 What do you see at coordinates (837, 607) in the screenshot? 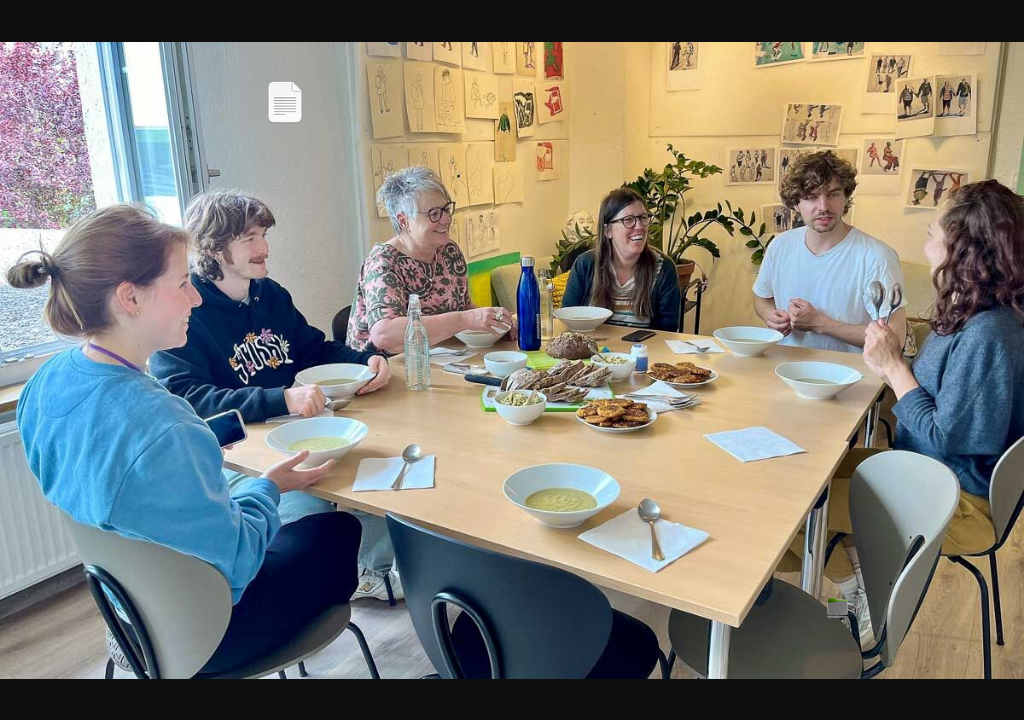
I see `access a remote or network folder` at bounding box center [837, 607].